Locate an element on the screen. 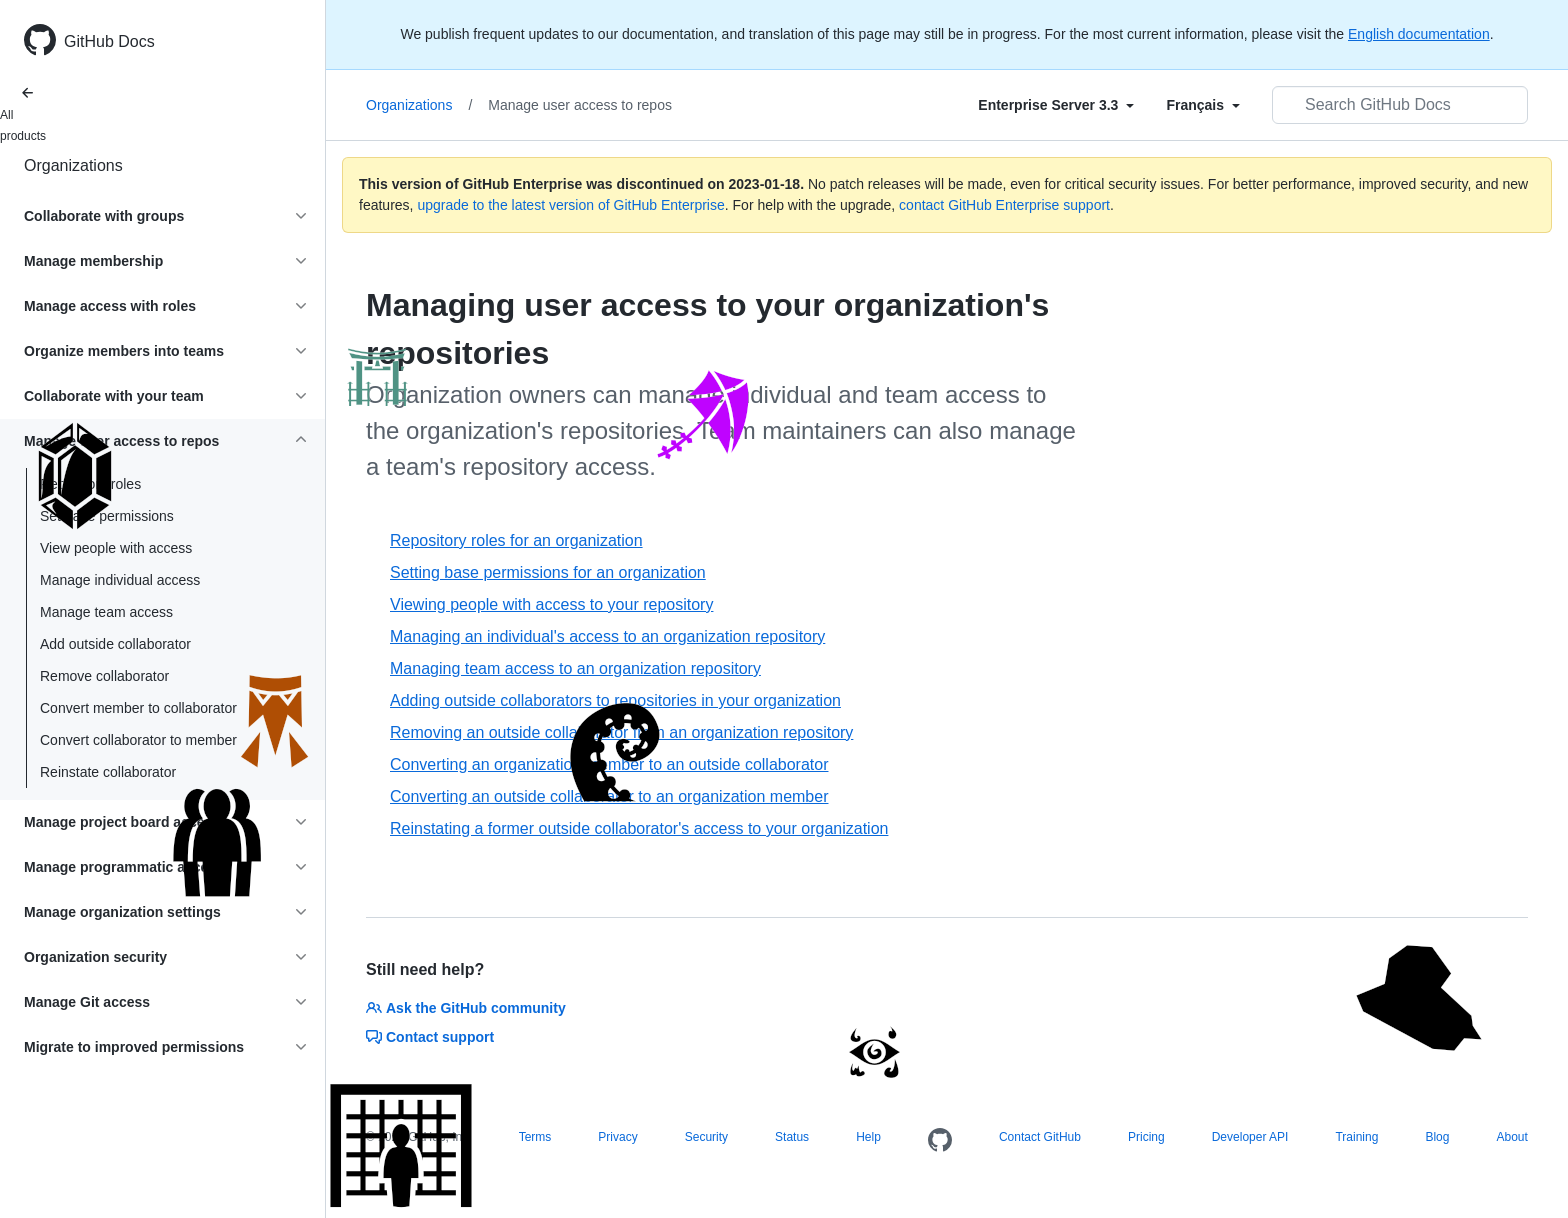 This screenshot has width=1568, height=1218. select iraq as your country or region is located at coordinates (1419, 998).